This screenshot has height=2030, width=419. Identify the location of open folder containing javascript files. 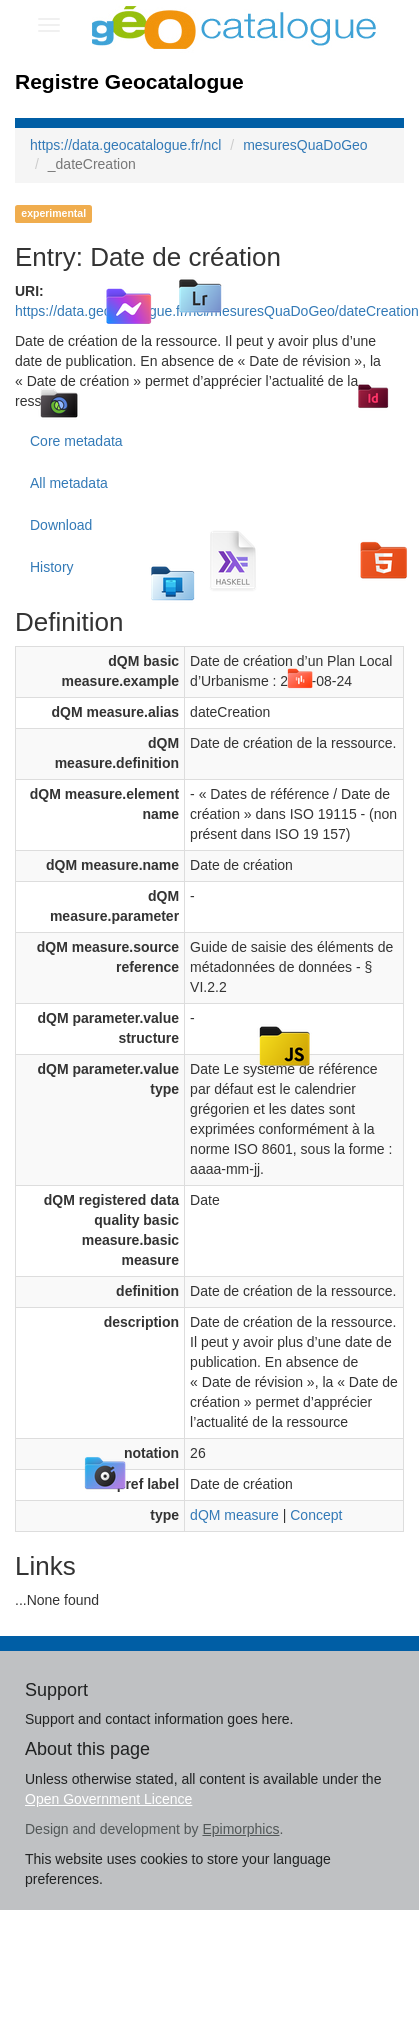
(284, 1047).